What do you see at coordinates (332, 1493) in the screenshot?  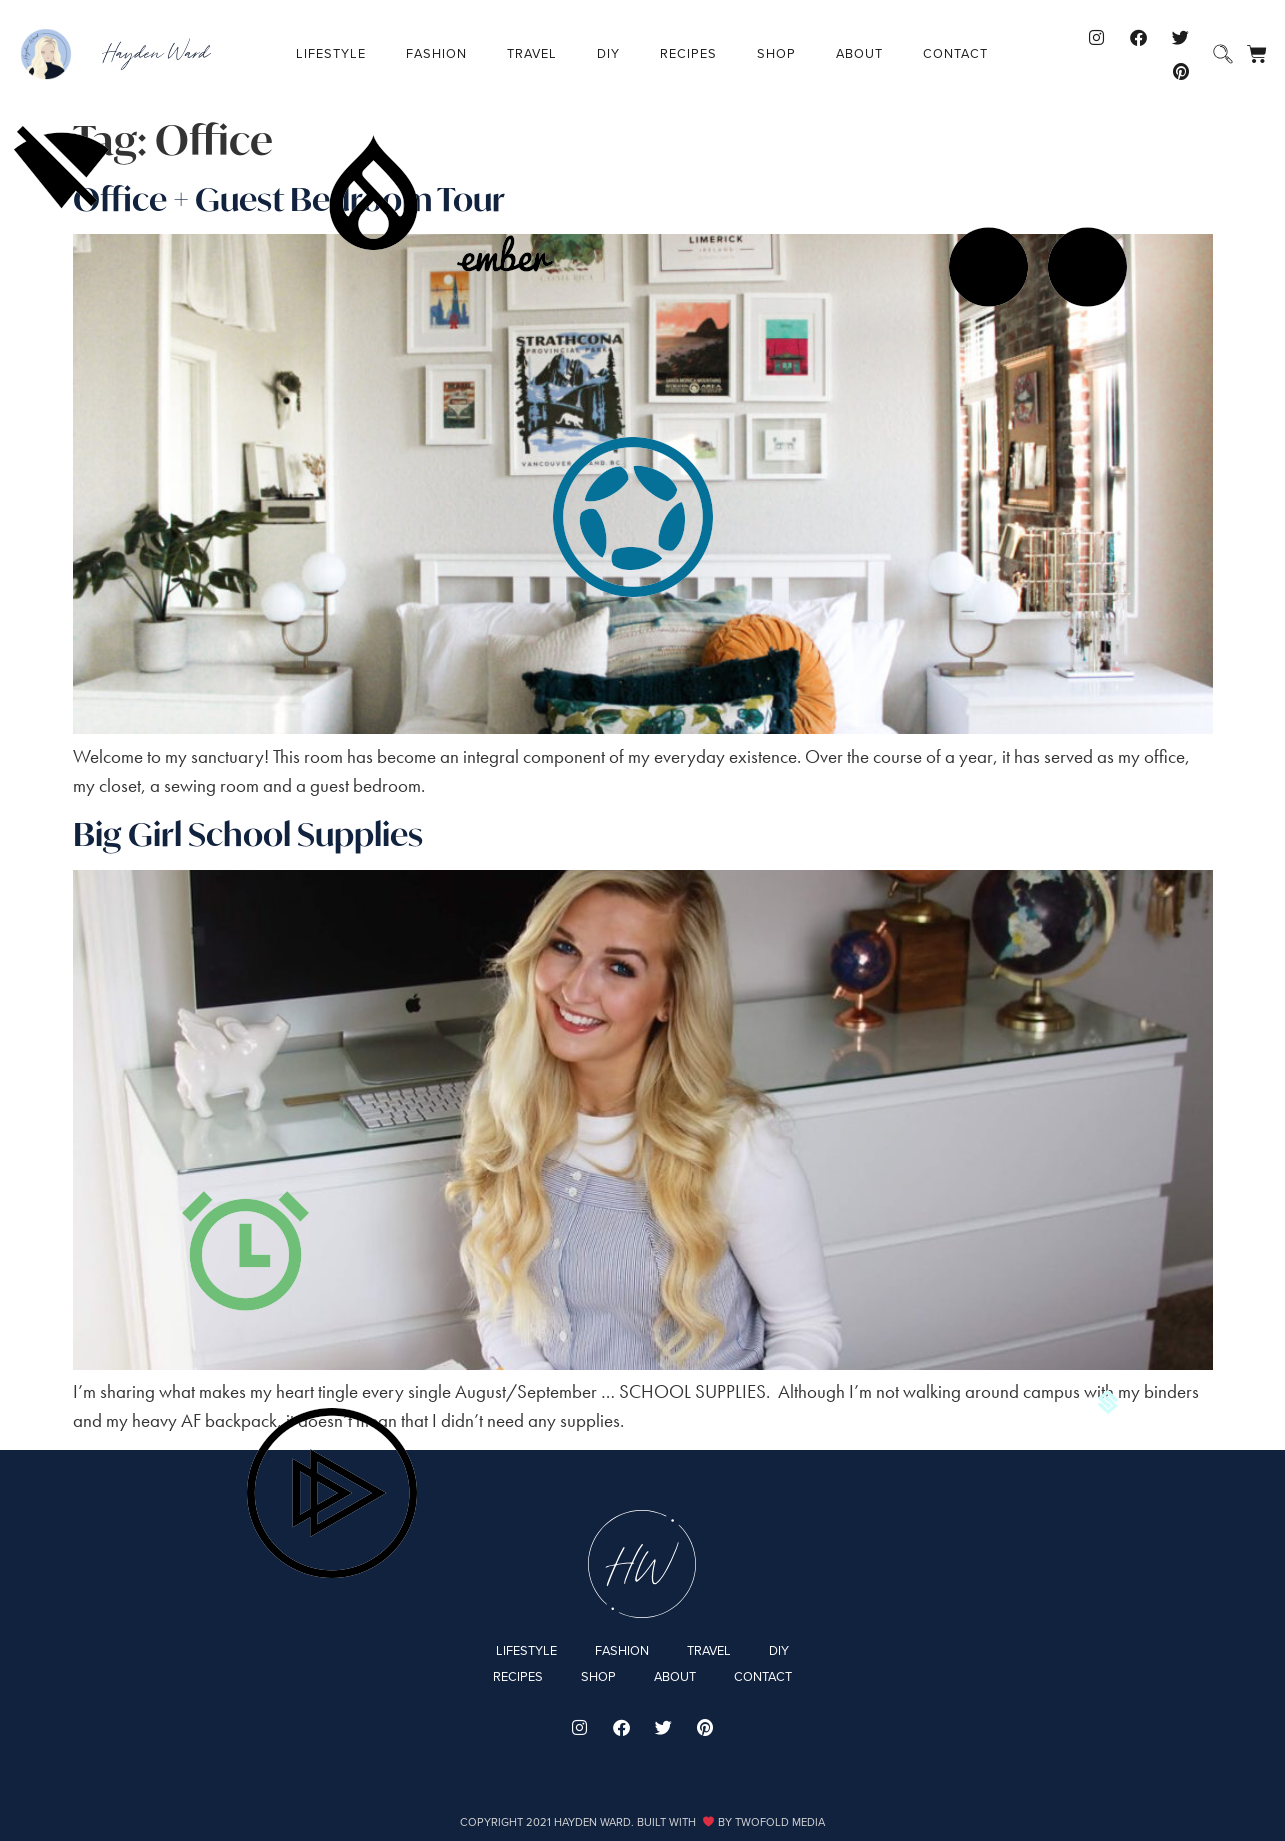 I see `open Pluralsight learning platform` at bounding box center [332, 1493].